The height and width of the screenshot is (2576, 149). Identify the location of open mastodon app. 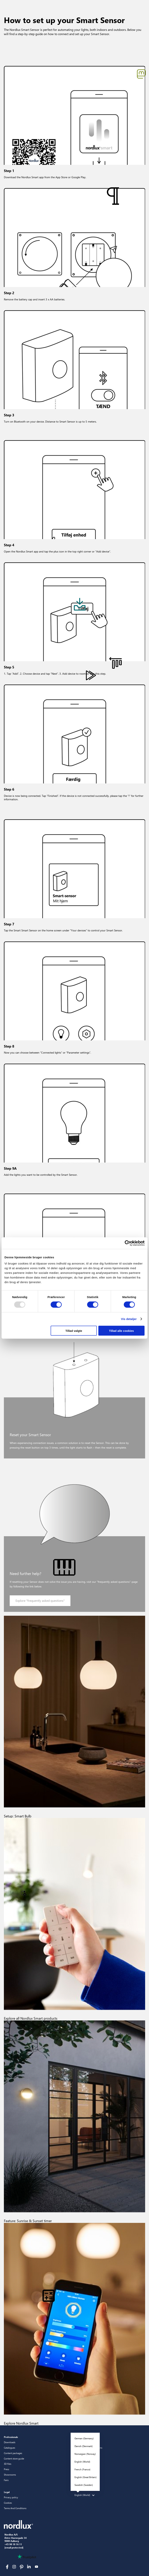
(141, 74).